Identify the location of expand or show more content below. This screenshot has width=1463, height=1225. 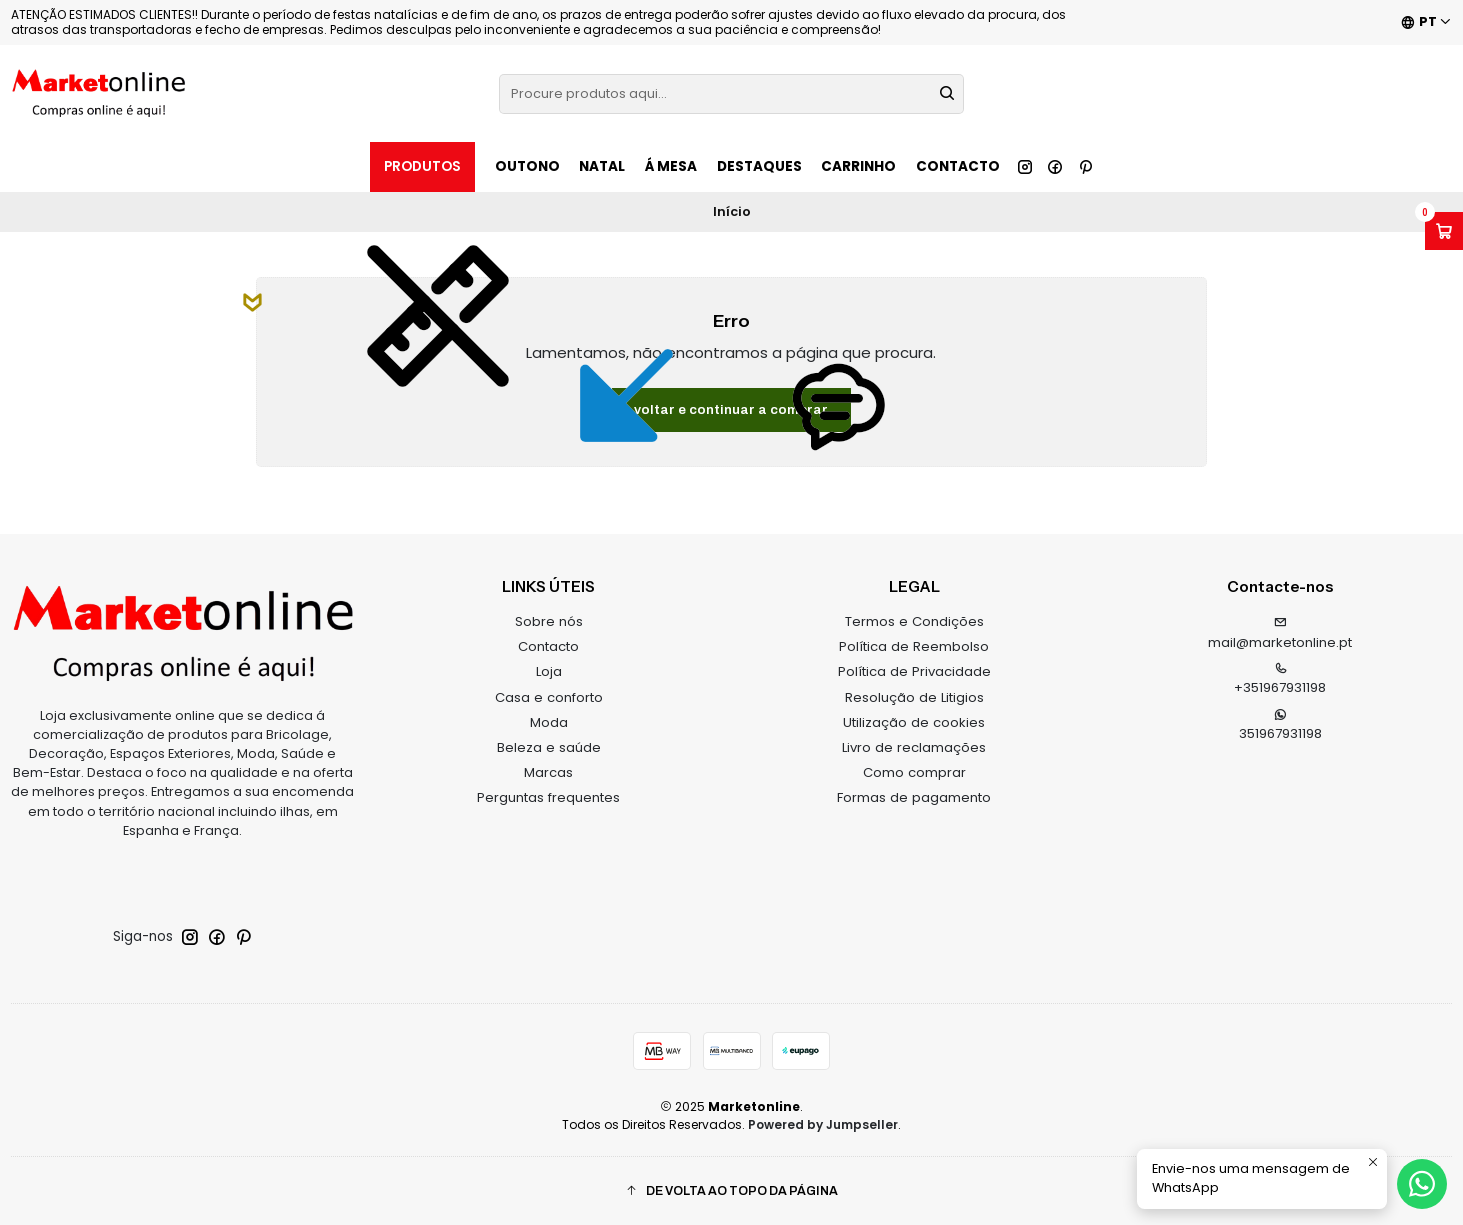
(252, 302).